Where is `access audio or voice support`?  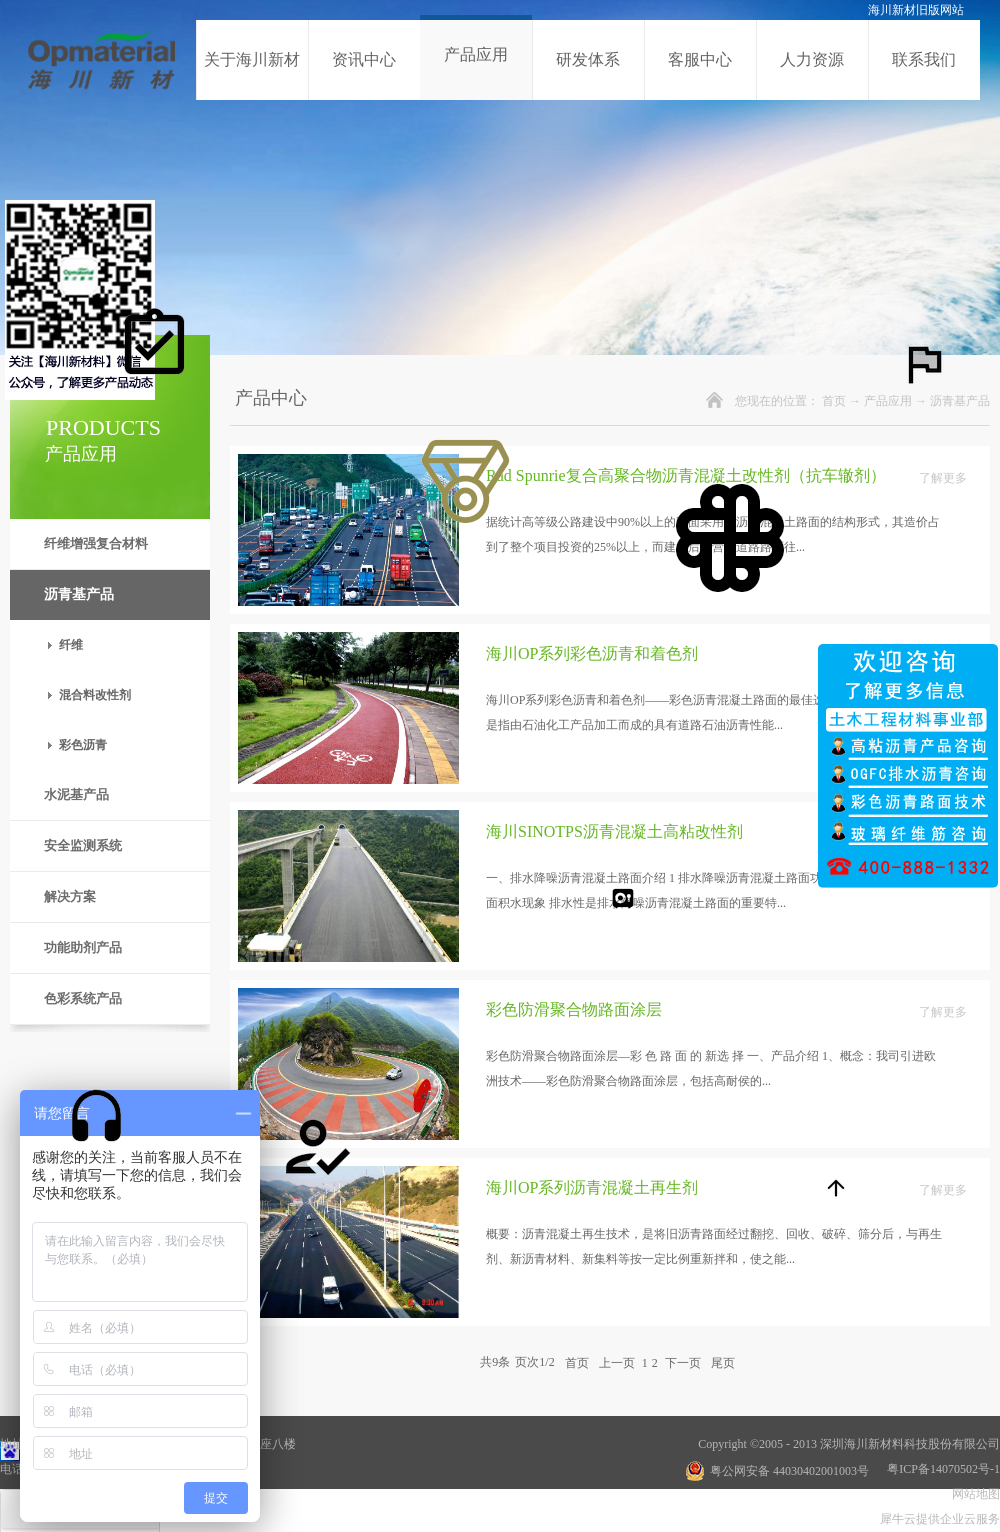 access audio or voice support is located at coordinates (96, 1119).